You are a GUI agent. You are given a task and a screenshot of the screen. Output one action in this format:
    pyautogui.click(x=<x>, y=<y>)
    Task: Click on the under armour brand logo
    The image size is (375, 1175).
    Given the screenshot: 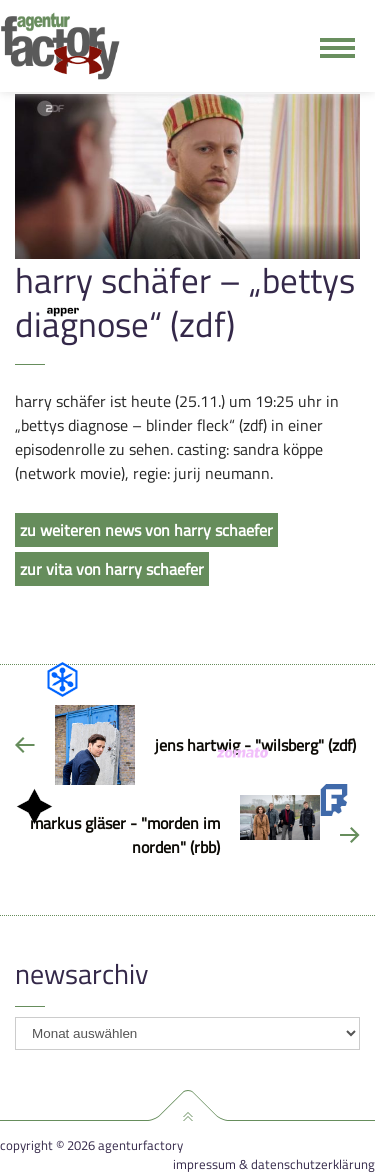 What is the action you would take?
    pyautogui.click(x=78, y=60)
    